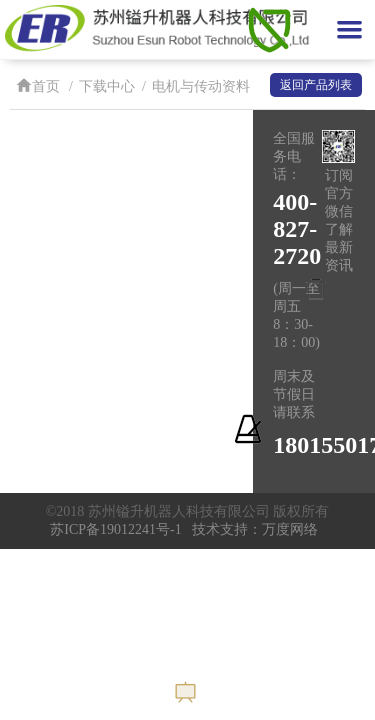  What do you see at coordinates (248, 429) in the screenshot?
I see `adjust tempo or timing settings` at bounding box center [248, 429].